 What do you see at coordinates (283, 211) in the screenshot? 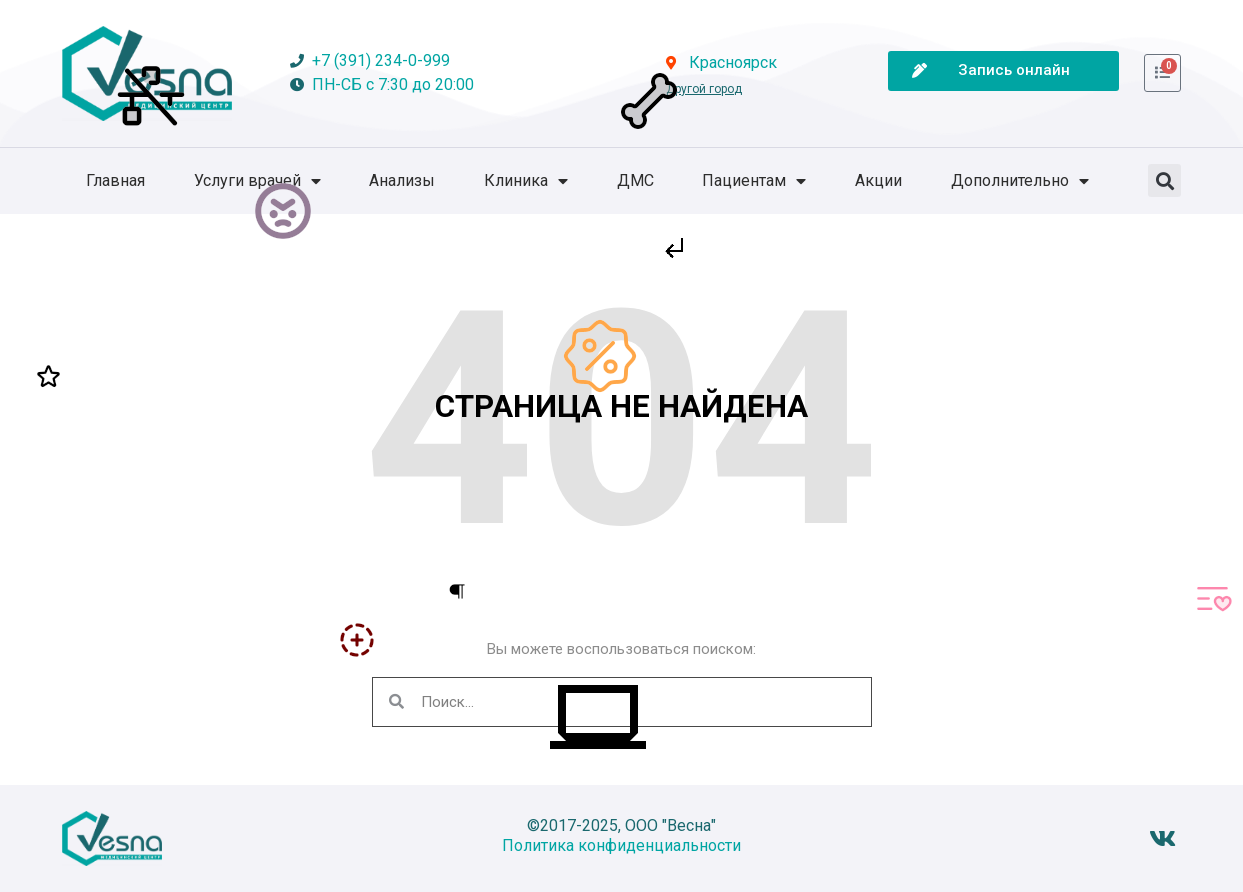
I see `report or flag negative content` at bounding box center [283, 211].